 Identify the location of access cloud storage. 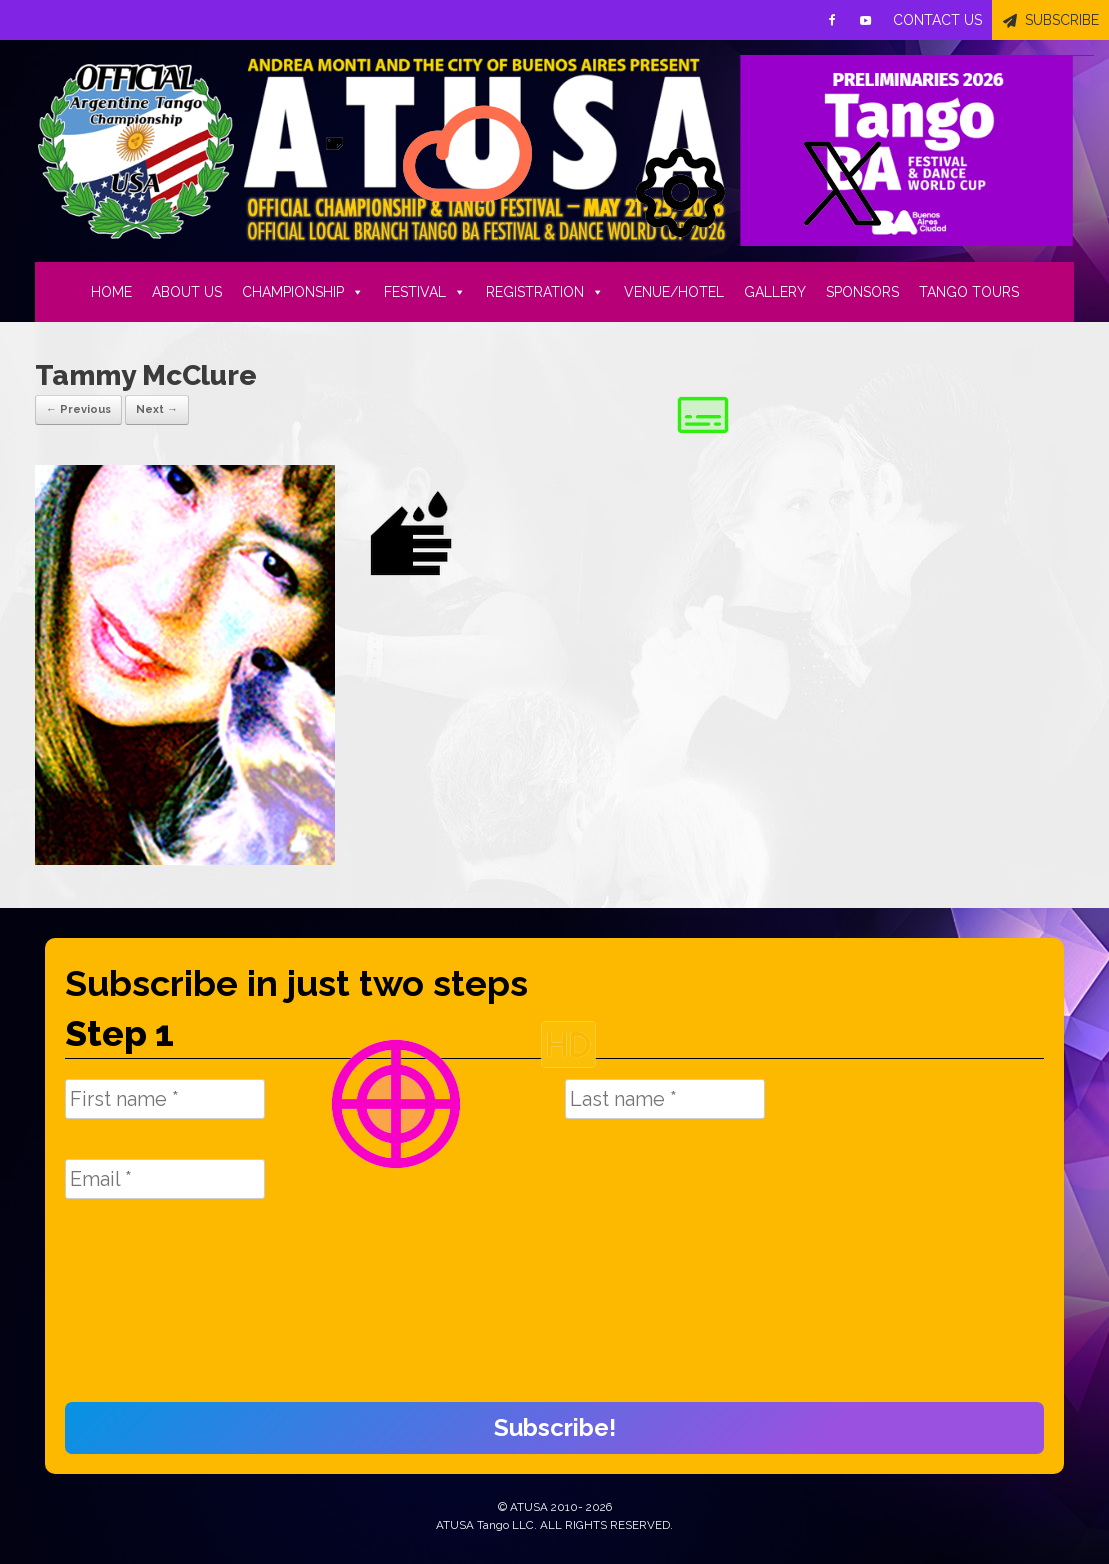
(467, 153).